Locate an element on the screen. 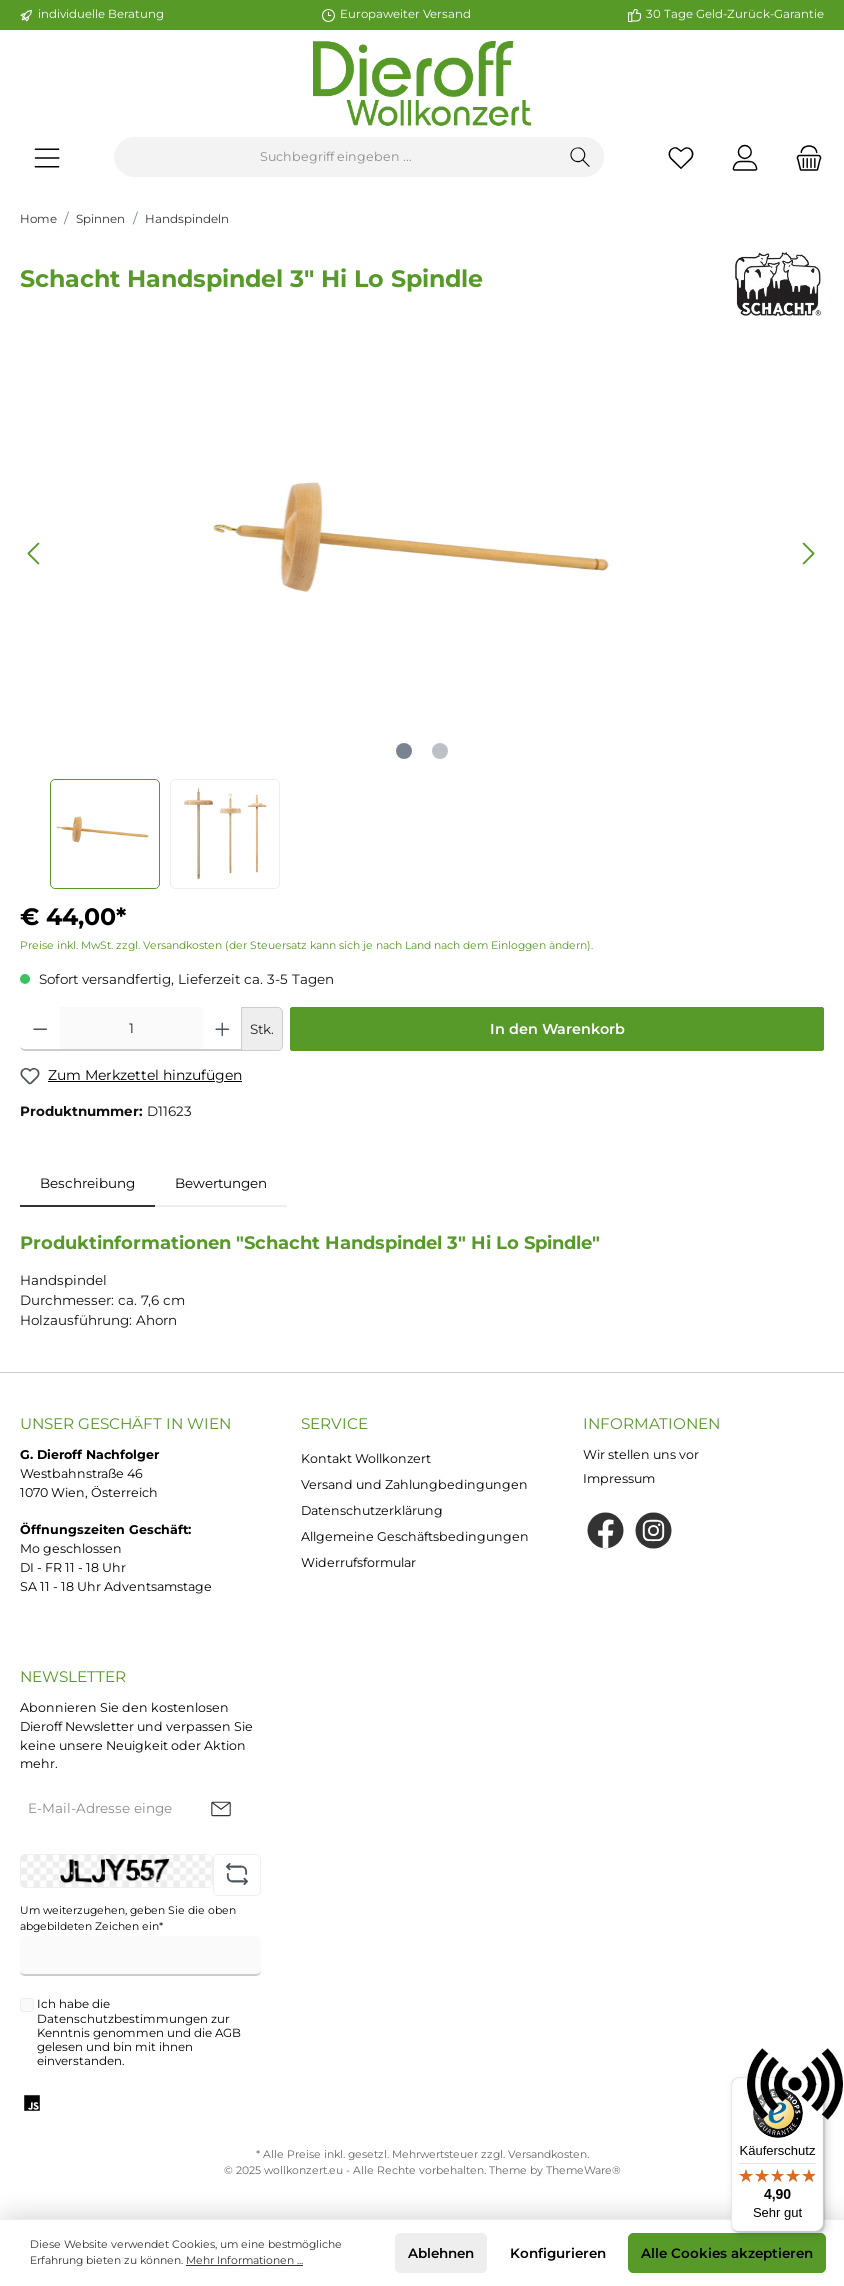 This screenshot has height=2286, width=844. indicates javascript programming language is located at coordinates (32, 2103).